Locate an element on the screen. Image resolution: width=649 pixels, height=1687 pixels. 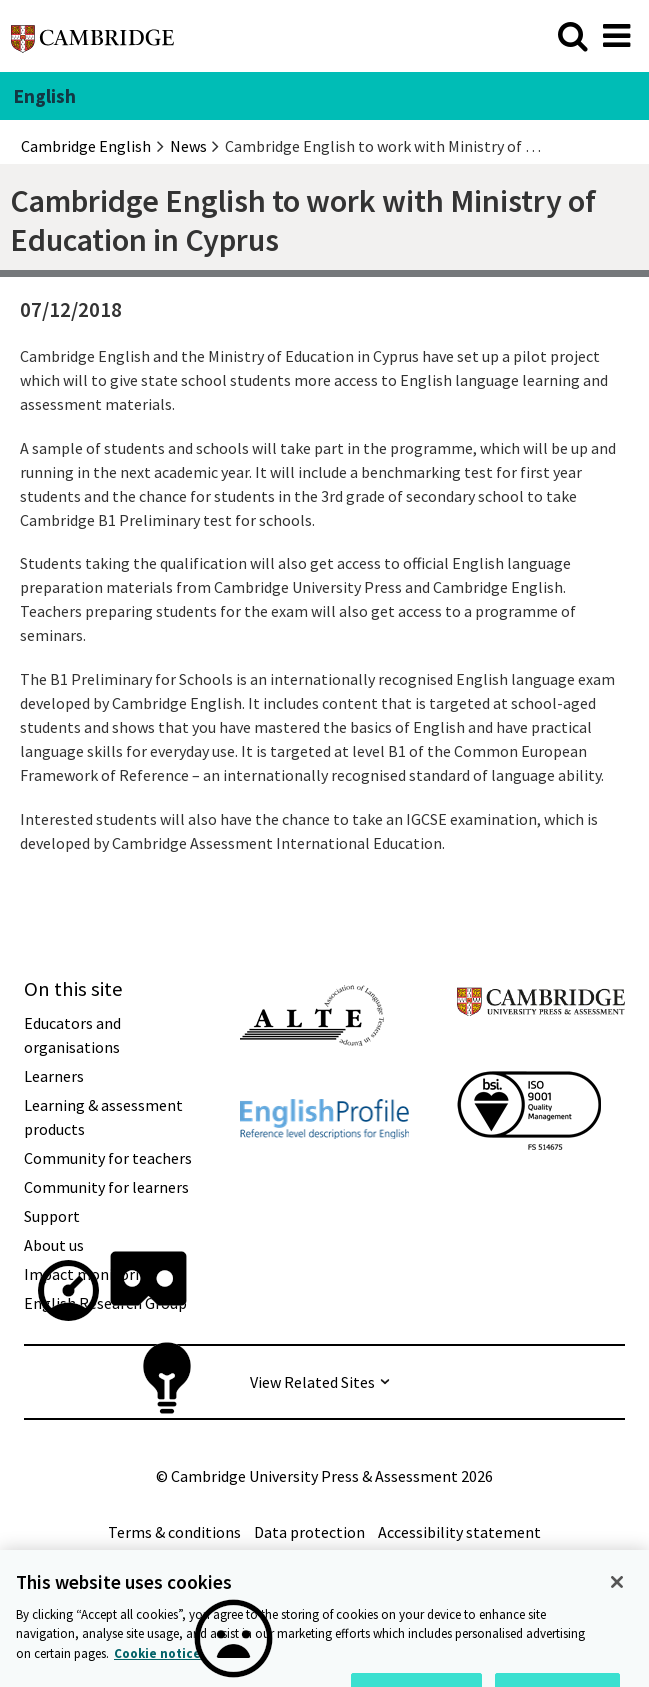
view tips or suggestions is located at coordinates (167, 1378).